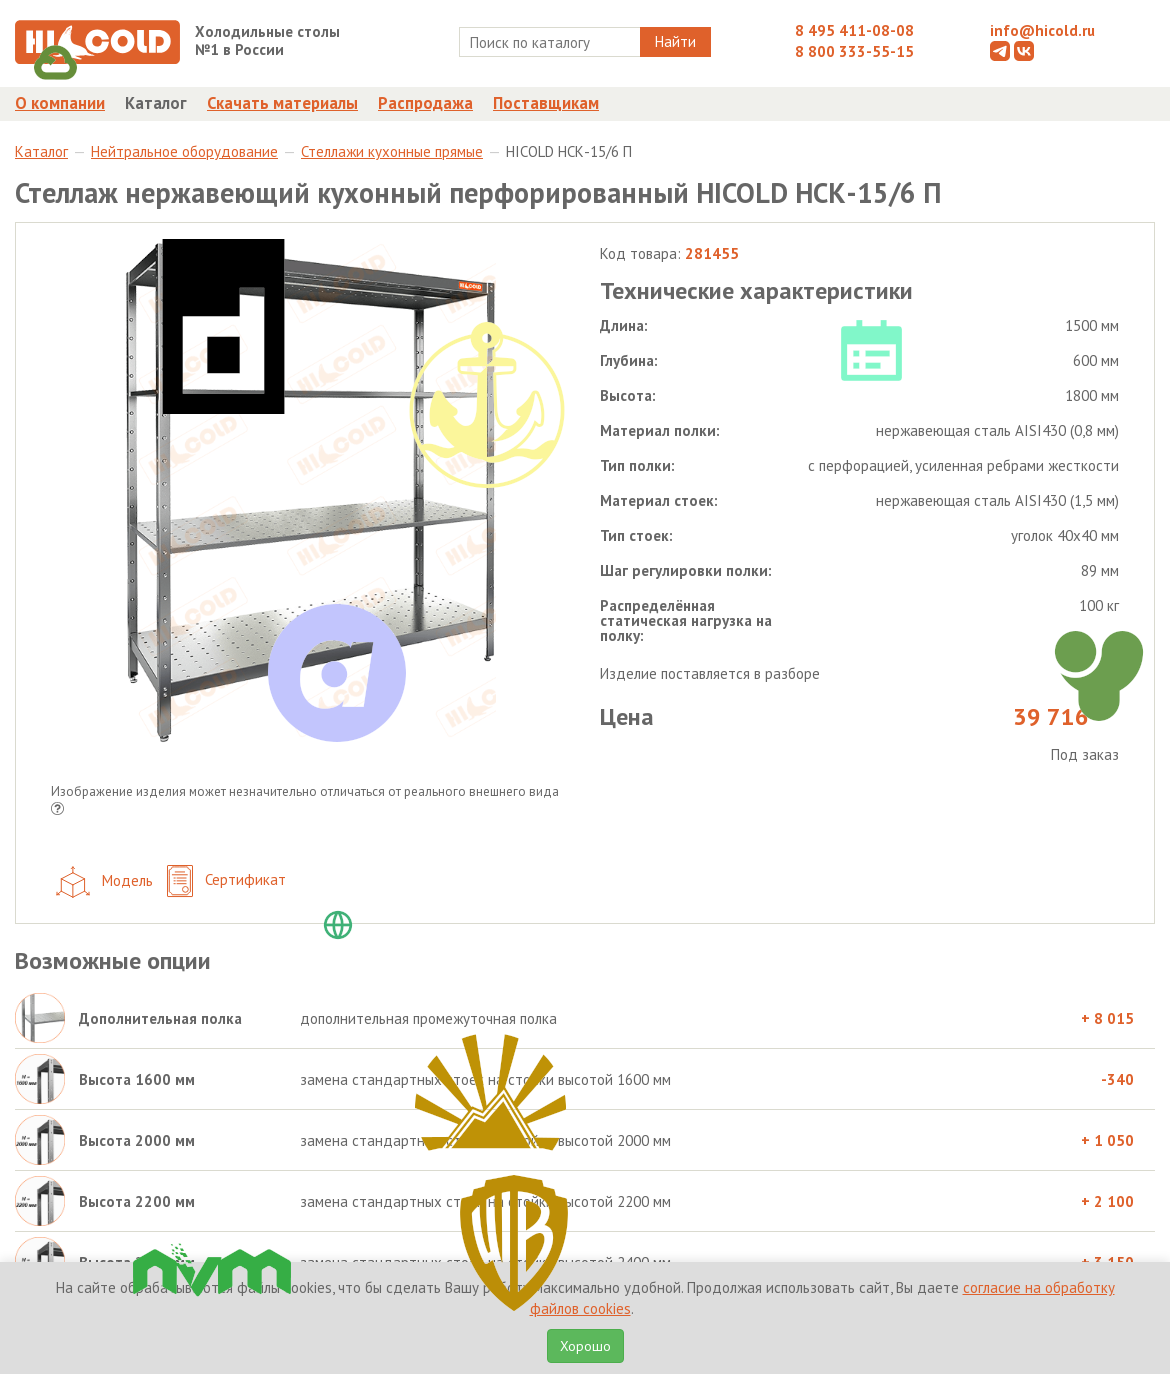 The width and height of the screenshot is (1170, 1374). Describe the element at coordinates (338, 925) in the screenshot. I see `switch to global or international settings` at that location.